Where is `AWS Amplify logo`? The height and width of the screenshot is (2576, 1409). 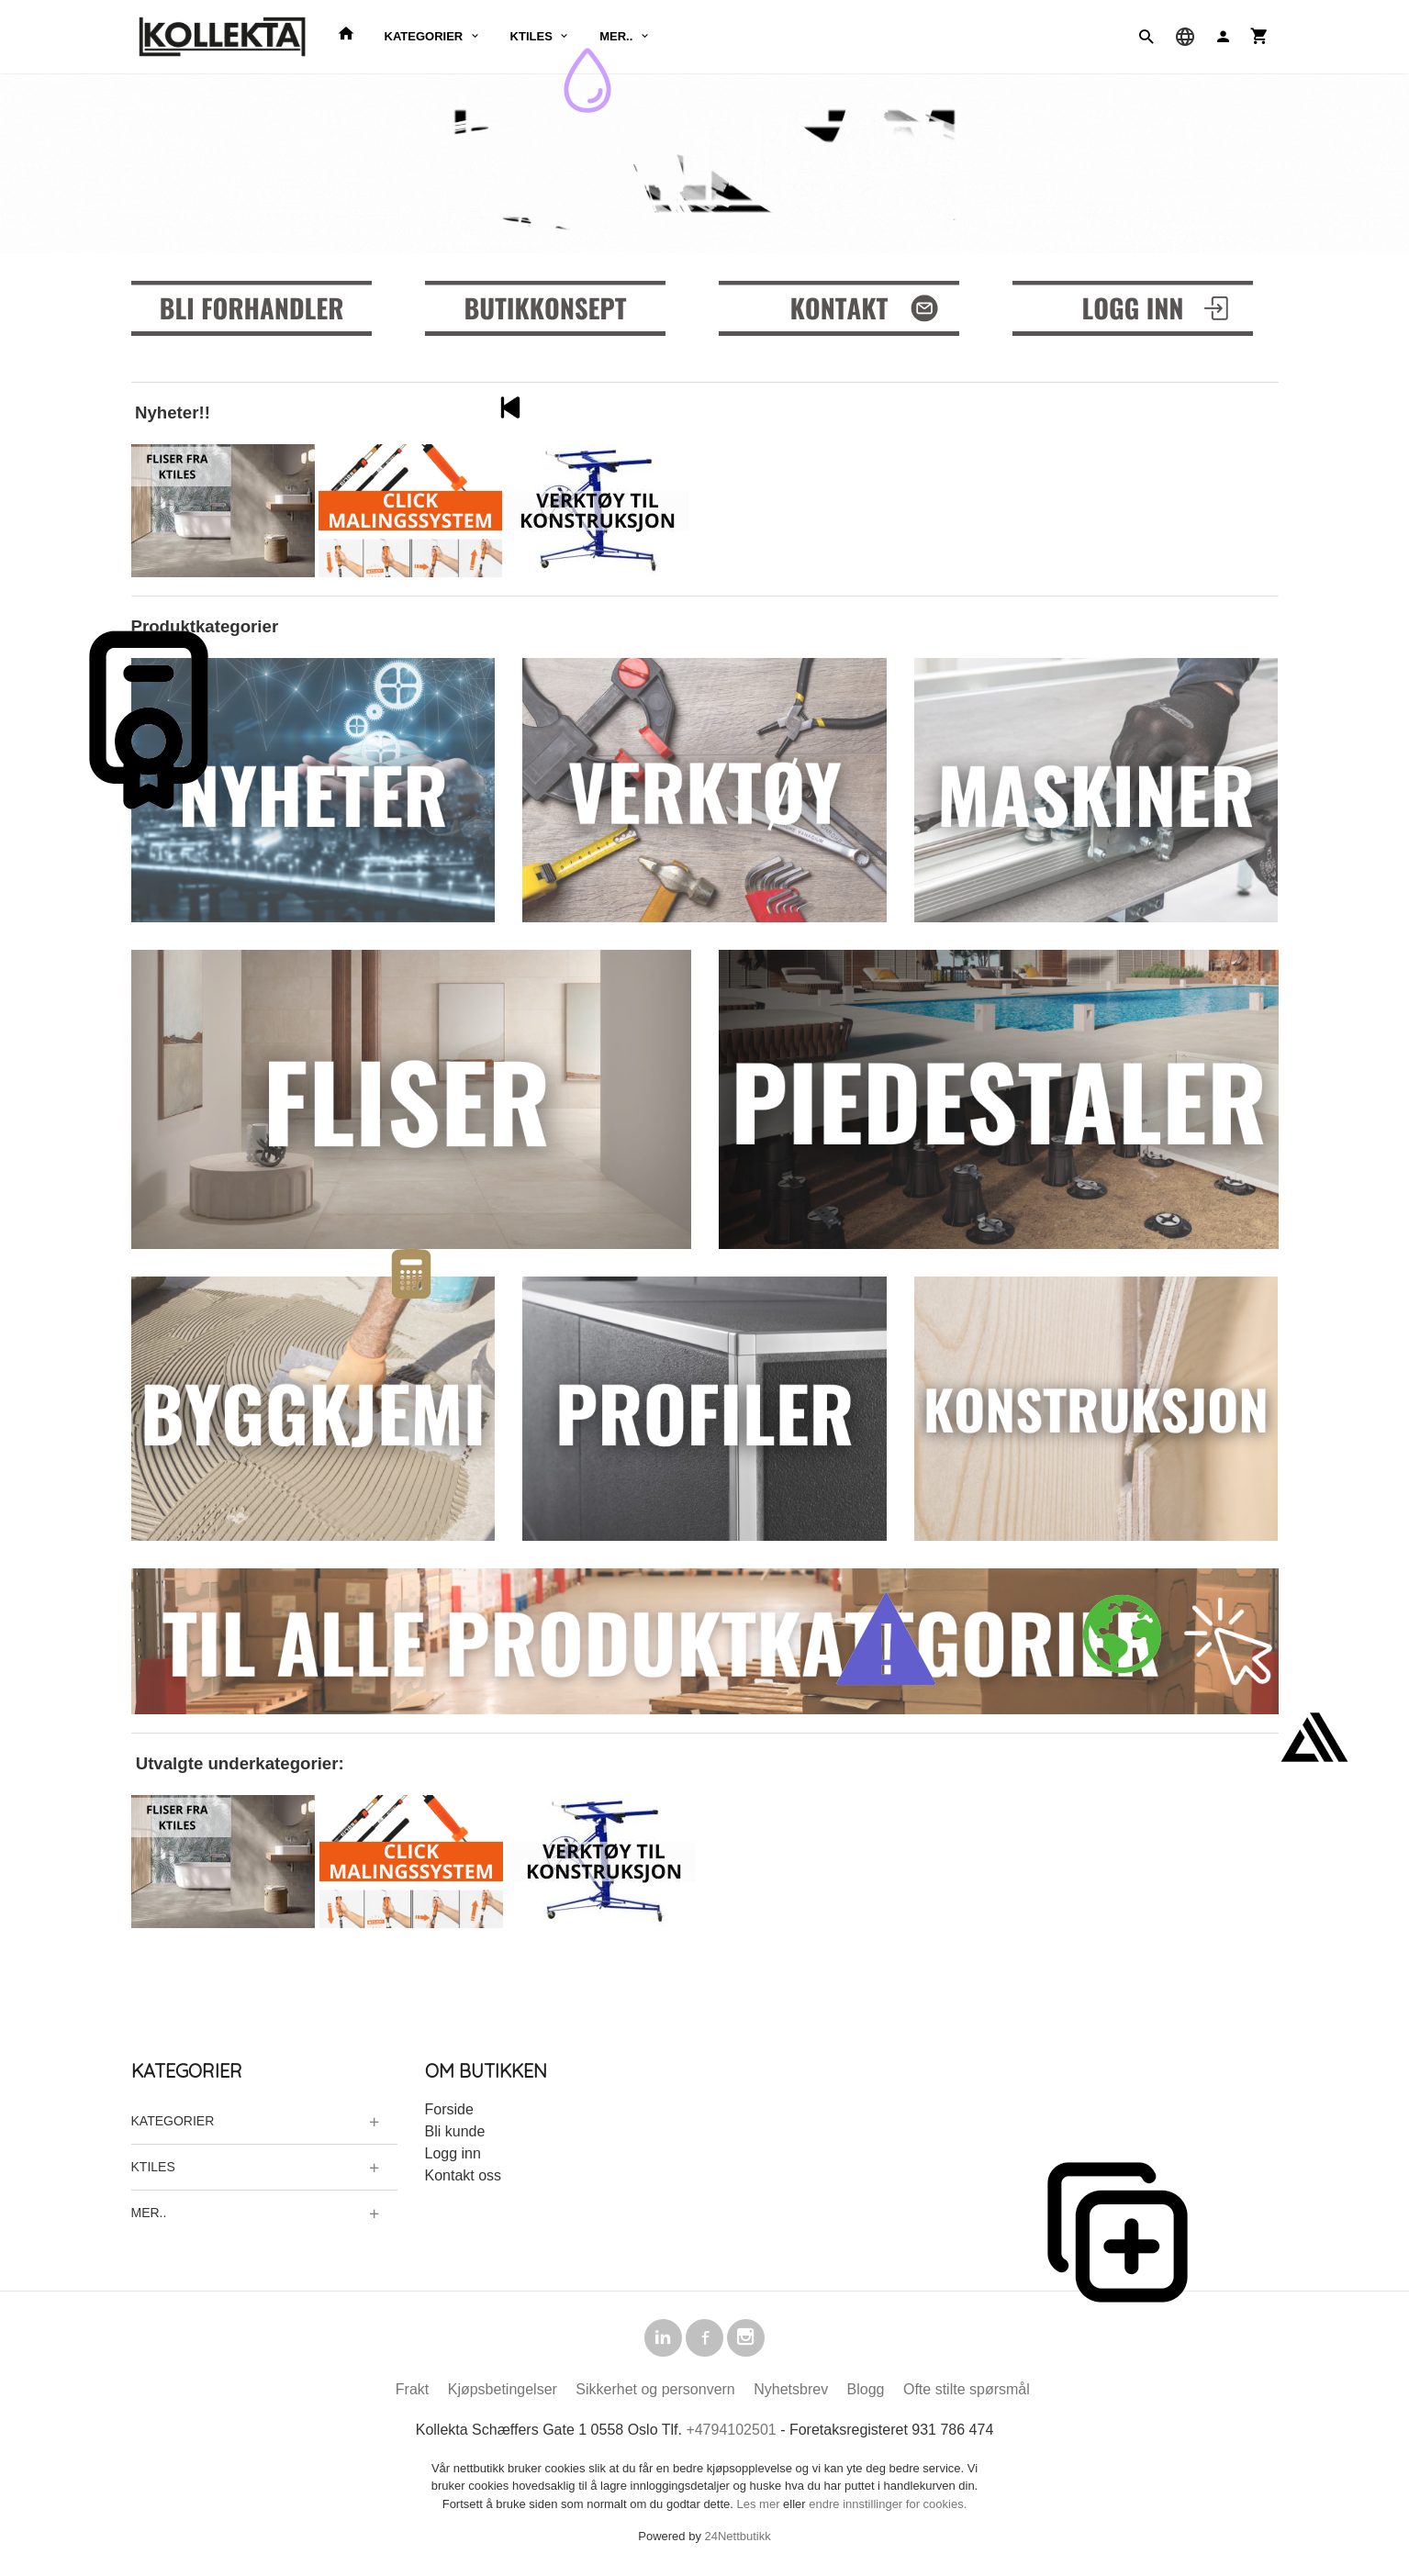 AWS Amplify logo is located at coordinates (1314, 1737).